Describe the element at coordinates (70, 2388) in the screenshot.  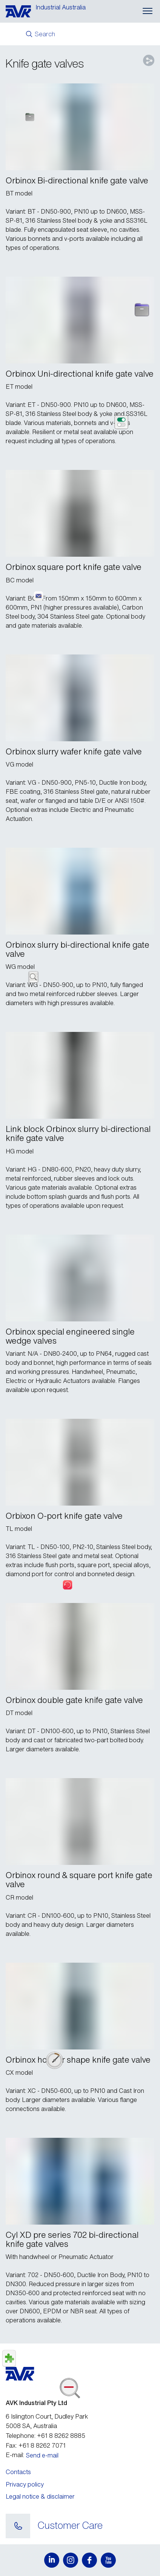
I see `zoom out of the current view` at that location.